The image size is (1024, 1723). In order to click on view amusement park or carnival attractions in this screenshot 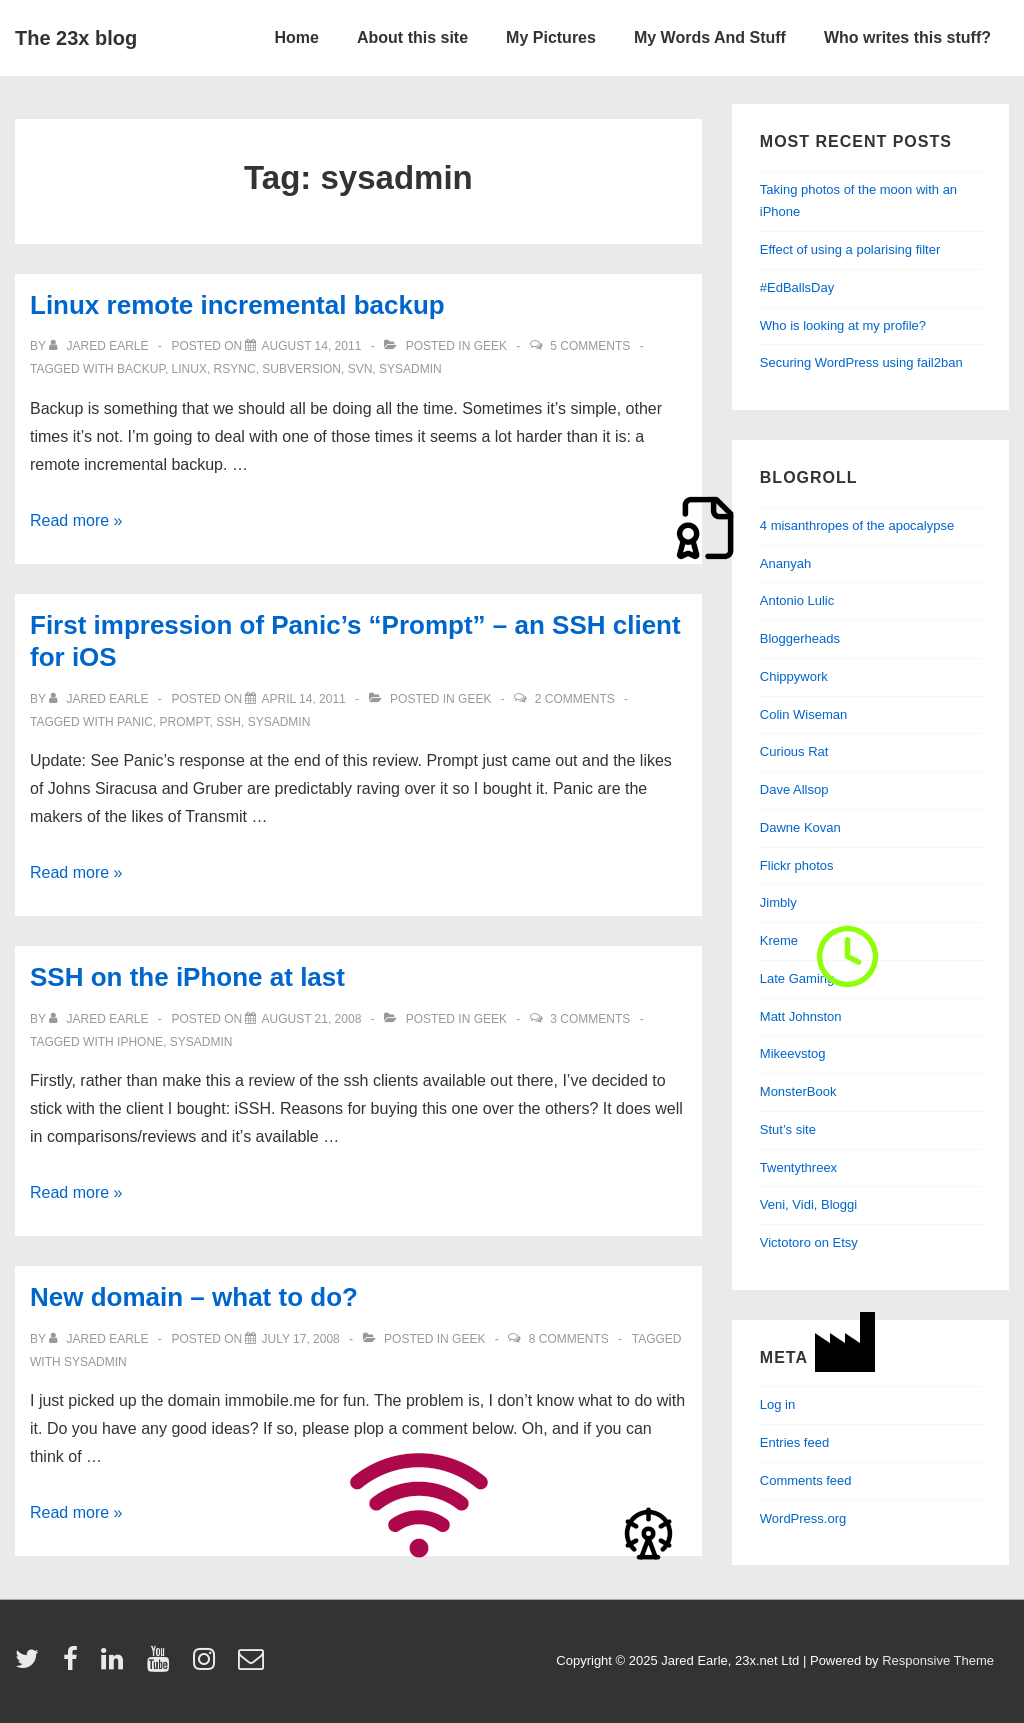, I will do `click(648, 1533)`.